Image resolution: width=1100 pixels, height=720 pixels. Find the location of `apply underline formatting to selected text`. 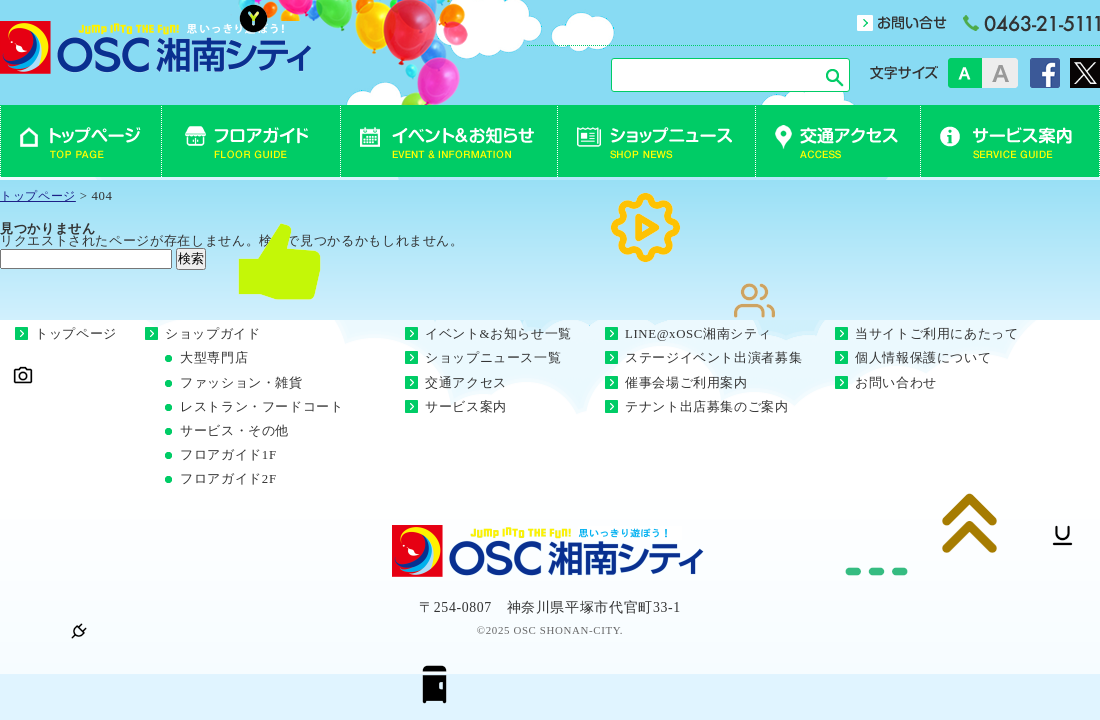

apply underline formatting to selected text is located at coordinates (1062, 535).